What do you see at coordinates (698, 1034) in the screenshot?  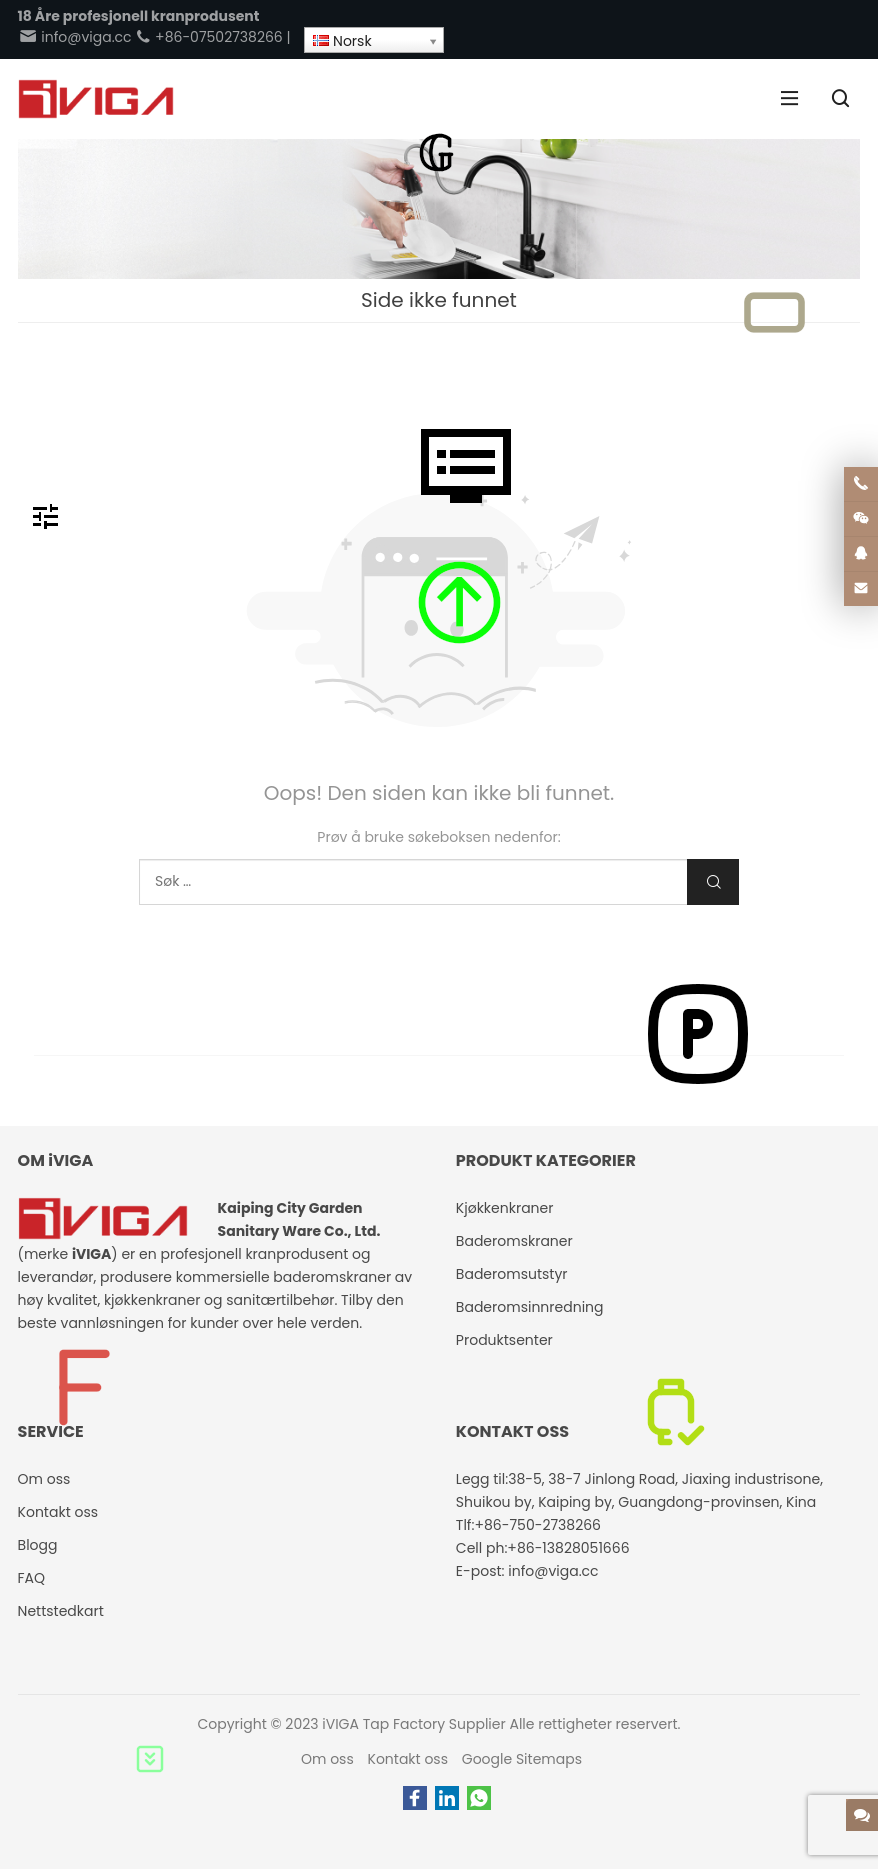 I see `indicates parking availability or location` at bounding box center [698, 1034].